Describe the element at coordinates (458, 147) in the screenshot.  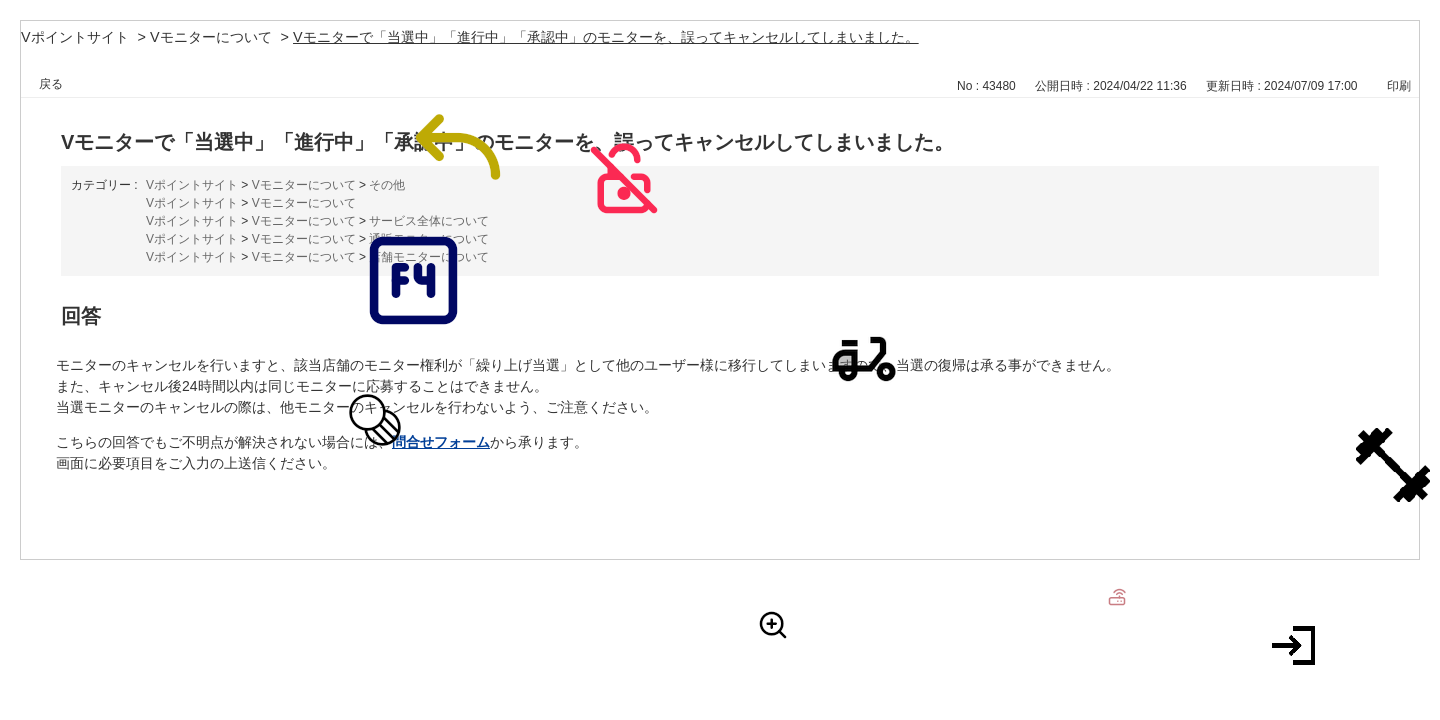
I see `reply to a message` at that location.